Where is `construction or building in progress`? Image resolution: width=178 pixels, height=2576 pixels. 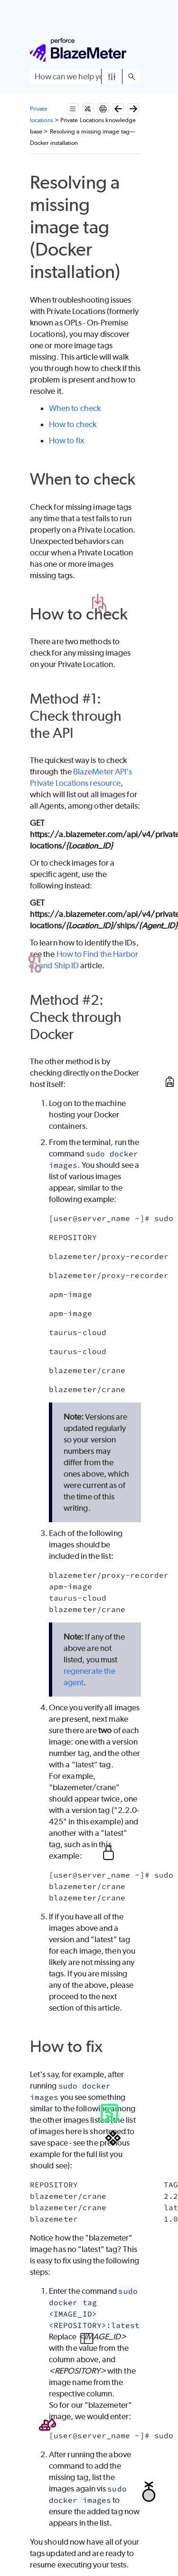 construction or building in progress is located at coordinates (47, 2424).